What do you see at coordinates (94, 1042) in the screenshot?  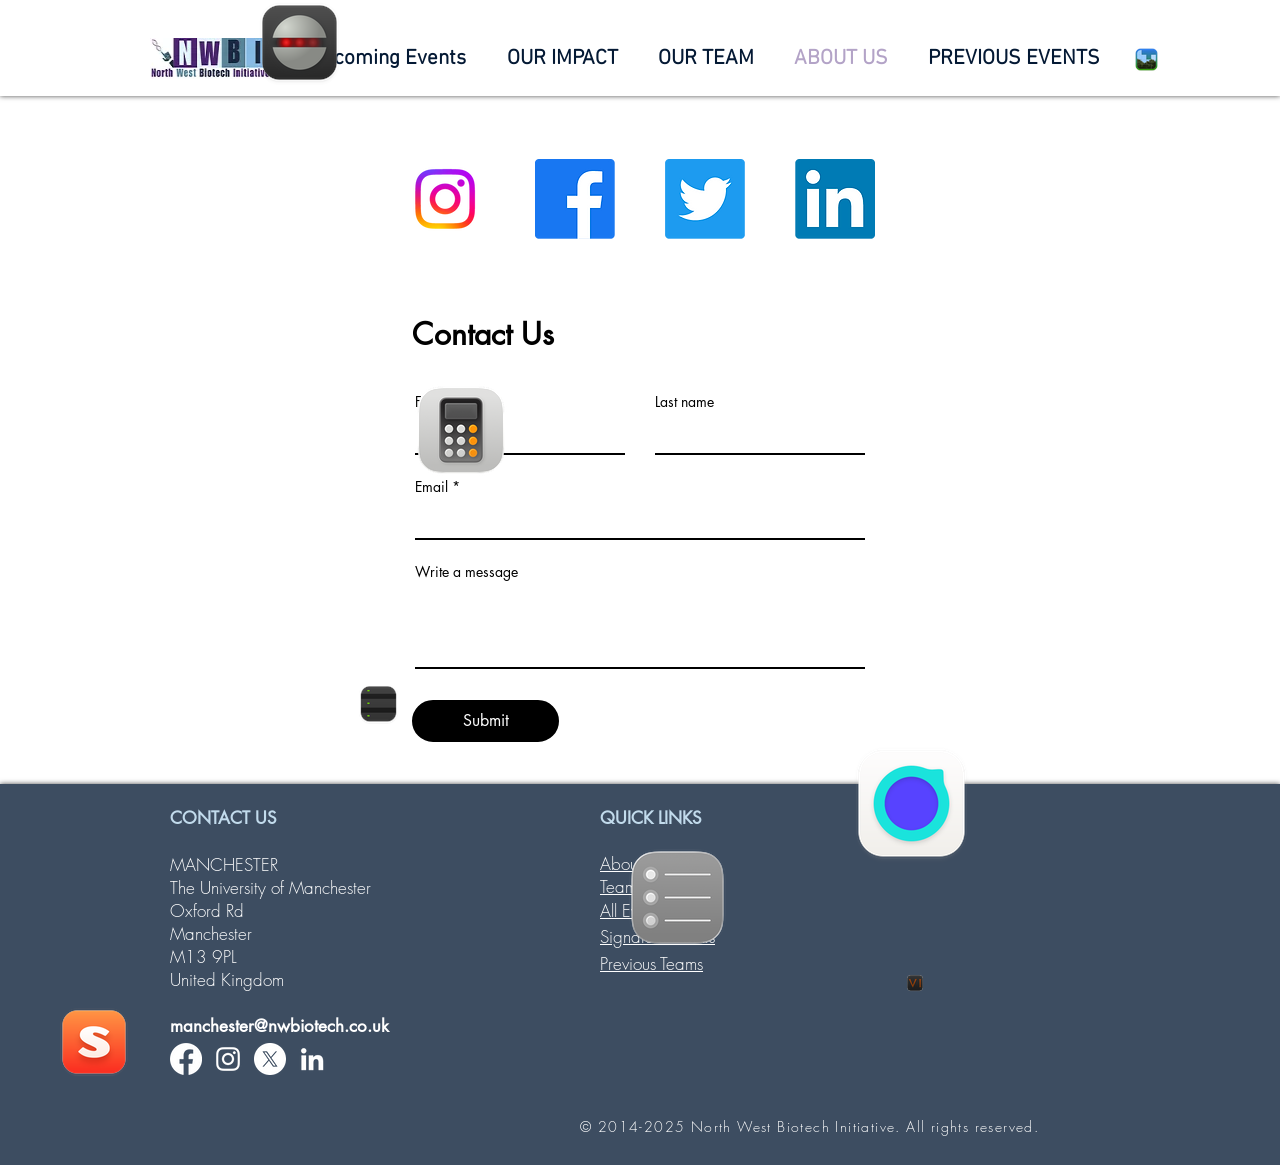 I see `open sogou pinyin input method` at bounding box center [94, 1042].